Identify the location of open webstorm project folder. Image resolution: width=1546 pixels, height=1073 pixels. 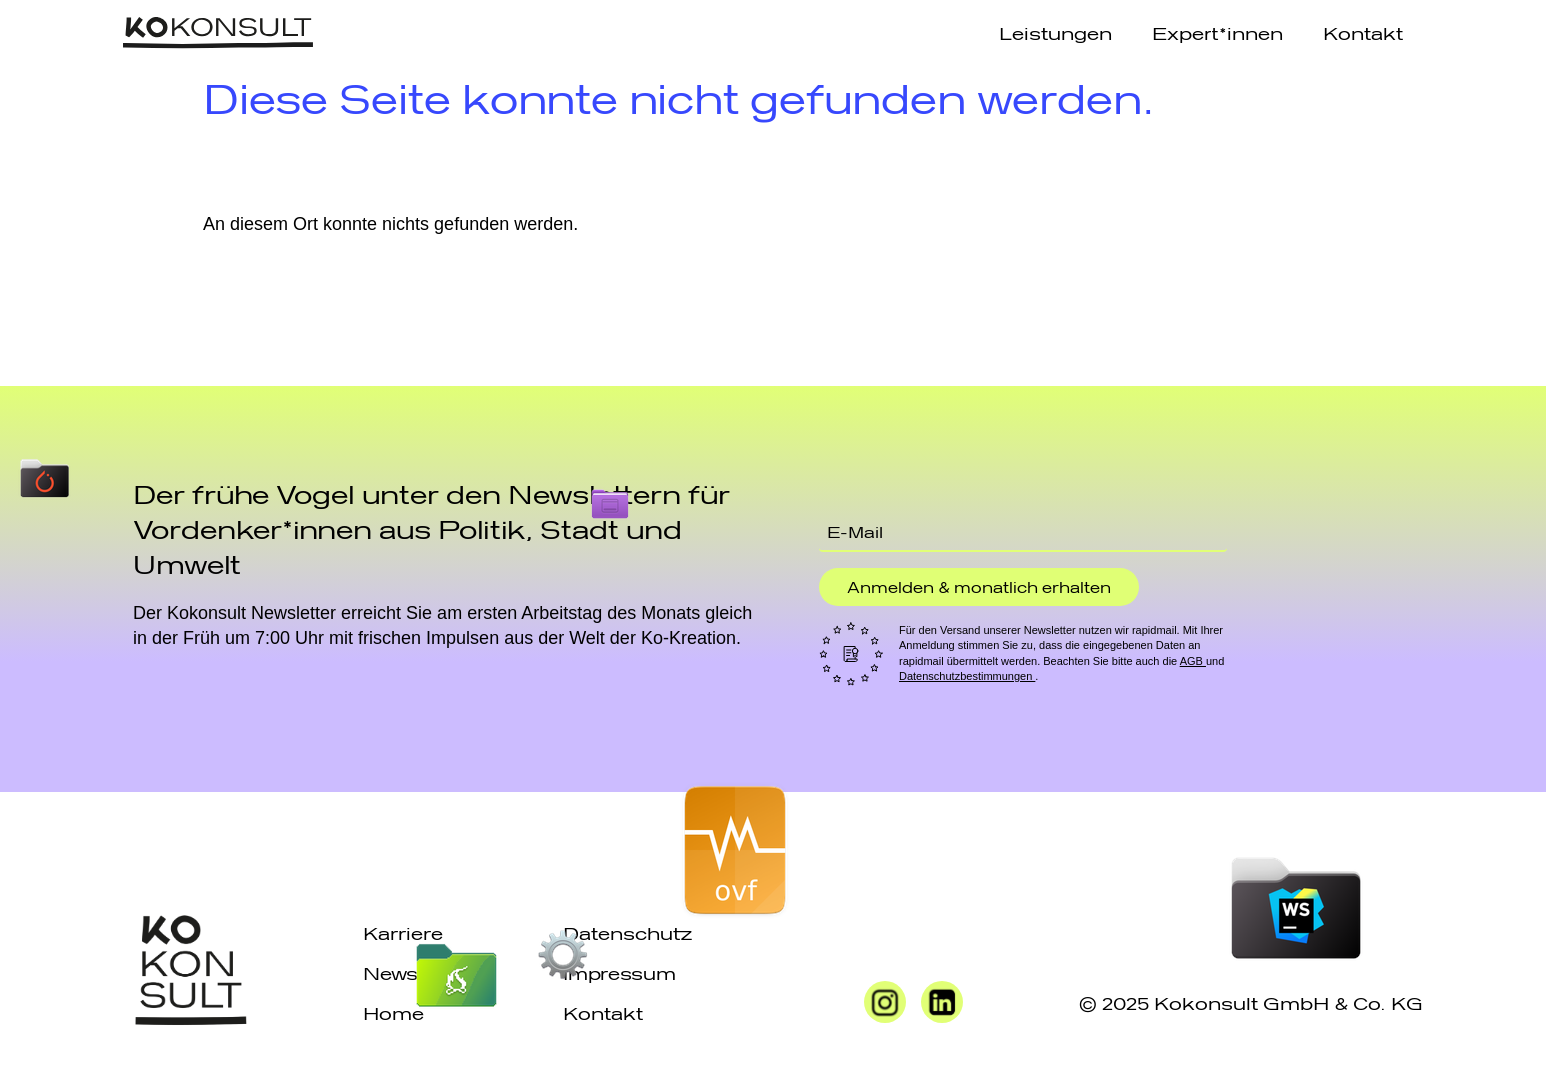
(1295, 911).